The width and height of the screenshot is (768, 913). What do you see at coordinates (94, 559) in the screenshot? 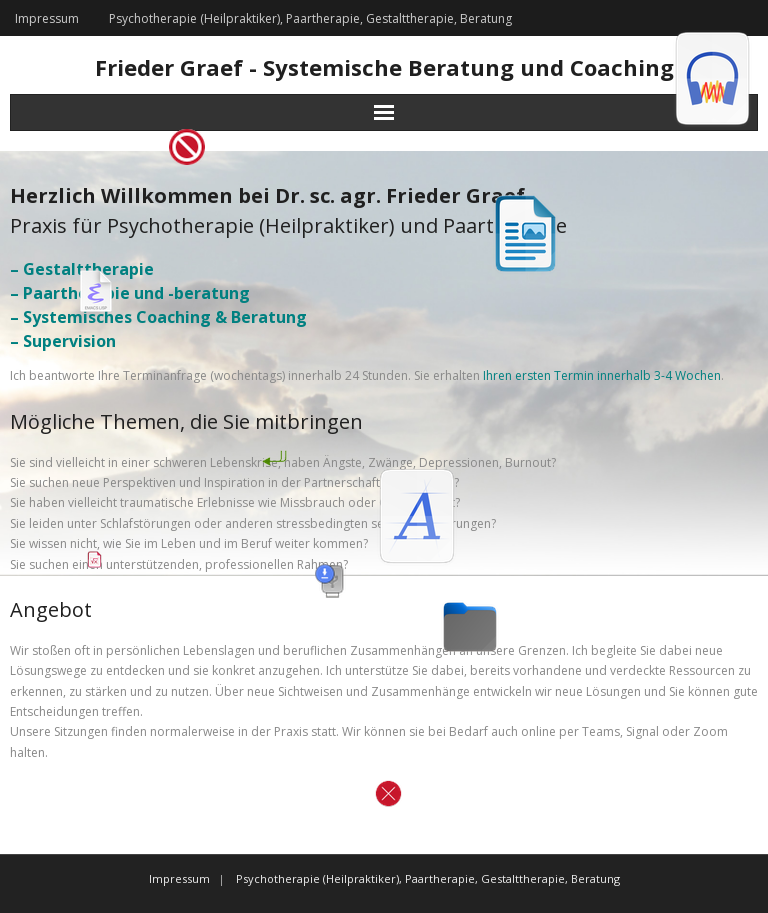
I see `open a mathematical formula document` at bounding box center [94, 559].